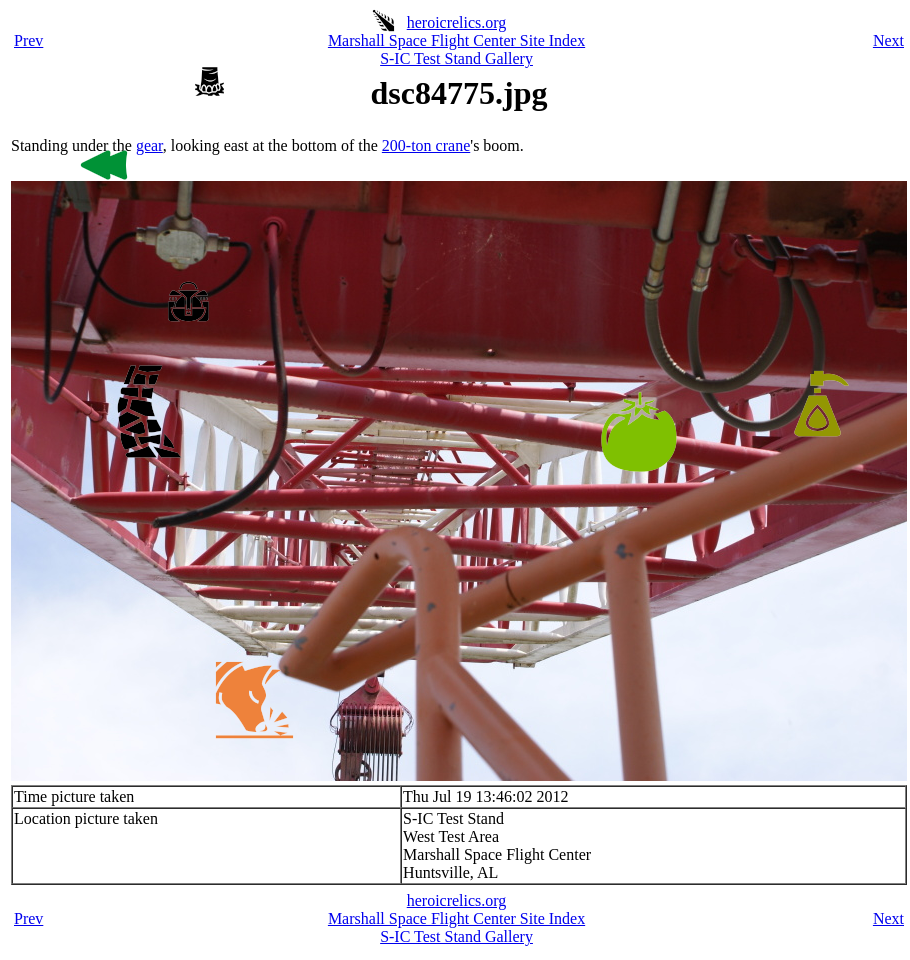 Image resolution: width=910 pixels, height=960 pixels. Describe the element at coordinates (188, 301) in the screenshot. I see `access disc golf equipment or bag inventory` at that location.